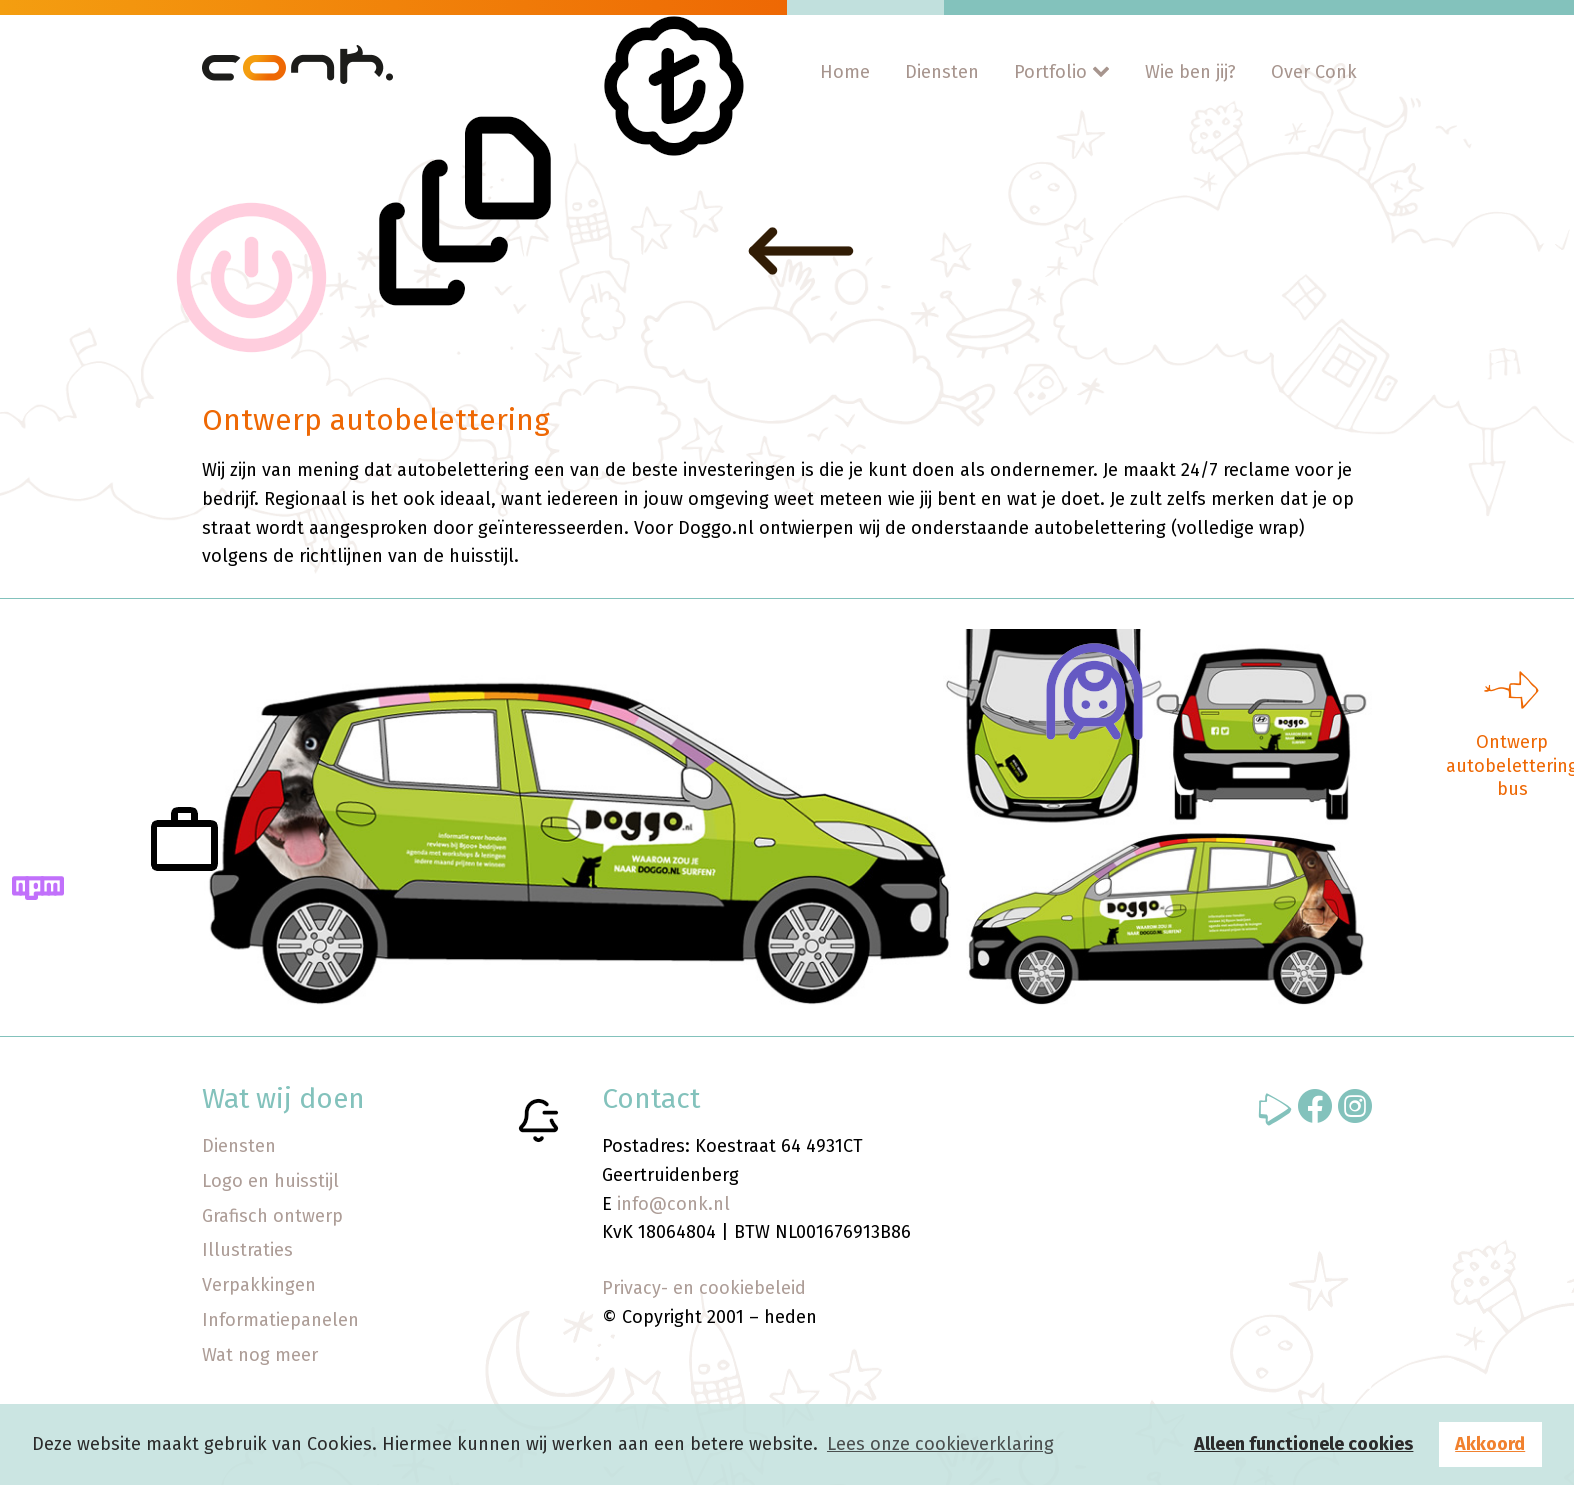  Describe the element at coordinates (801, 251) in the screenshot. I see `move item to the left` at that location.